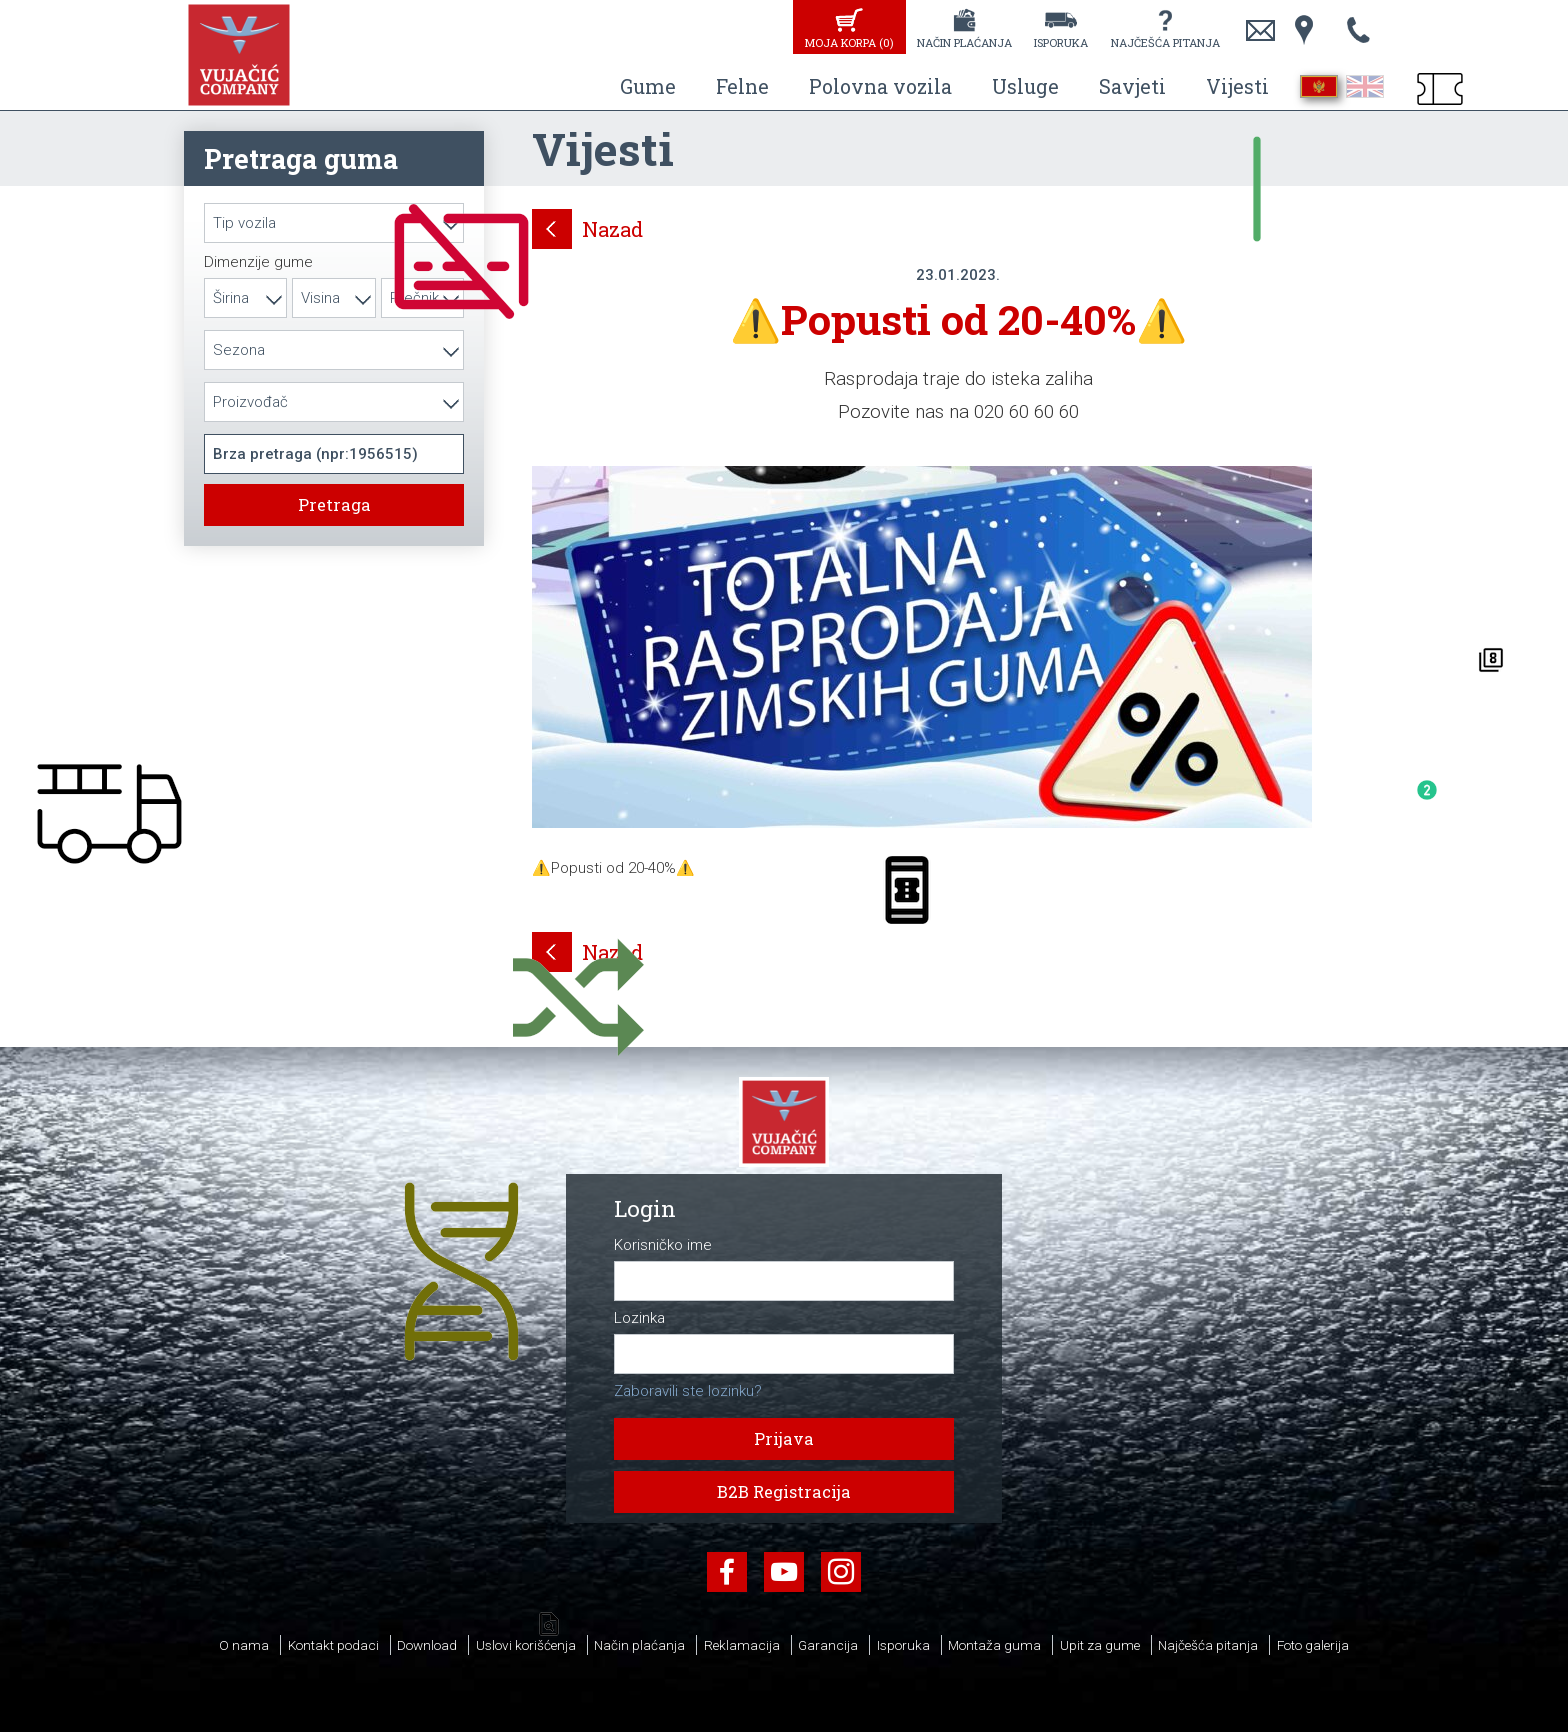 The image size is (1568, 1732). Describe the element at coordinates (1440, 89) in the screenshot. I see `view your tickets or passes` at that location.